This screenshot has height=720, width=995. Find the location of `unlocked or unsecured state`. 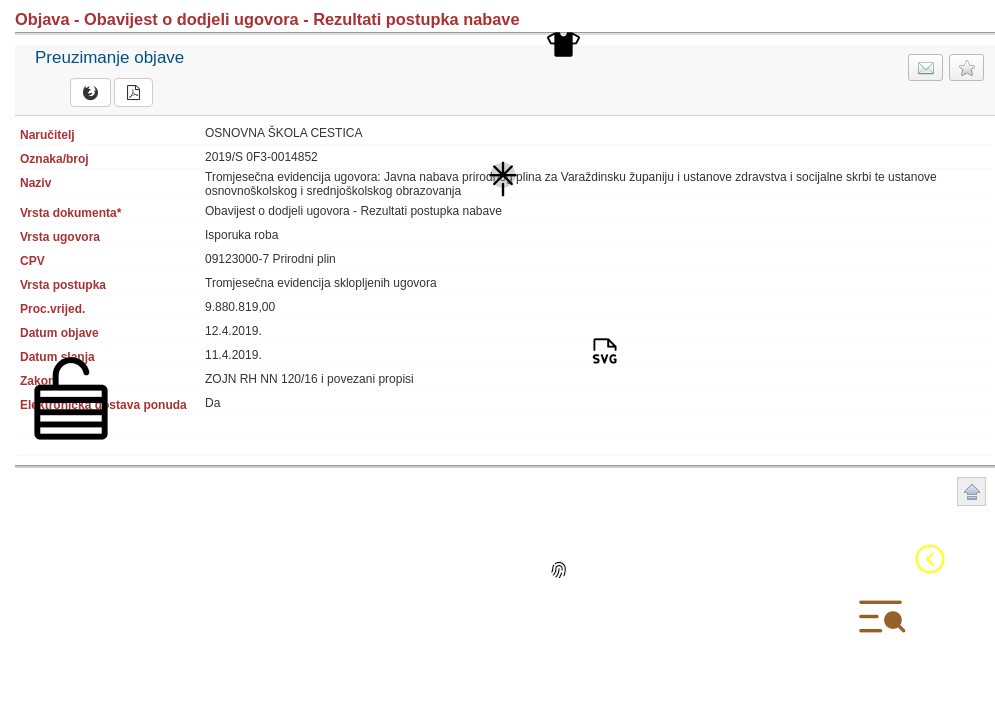

unlocked or unsecured state is located at coordinates (71, 403).